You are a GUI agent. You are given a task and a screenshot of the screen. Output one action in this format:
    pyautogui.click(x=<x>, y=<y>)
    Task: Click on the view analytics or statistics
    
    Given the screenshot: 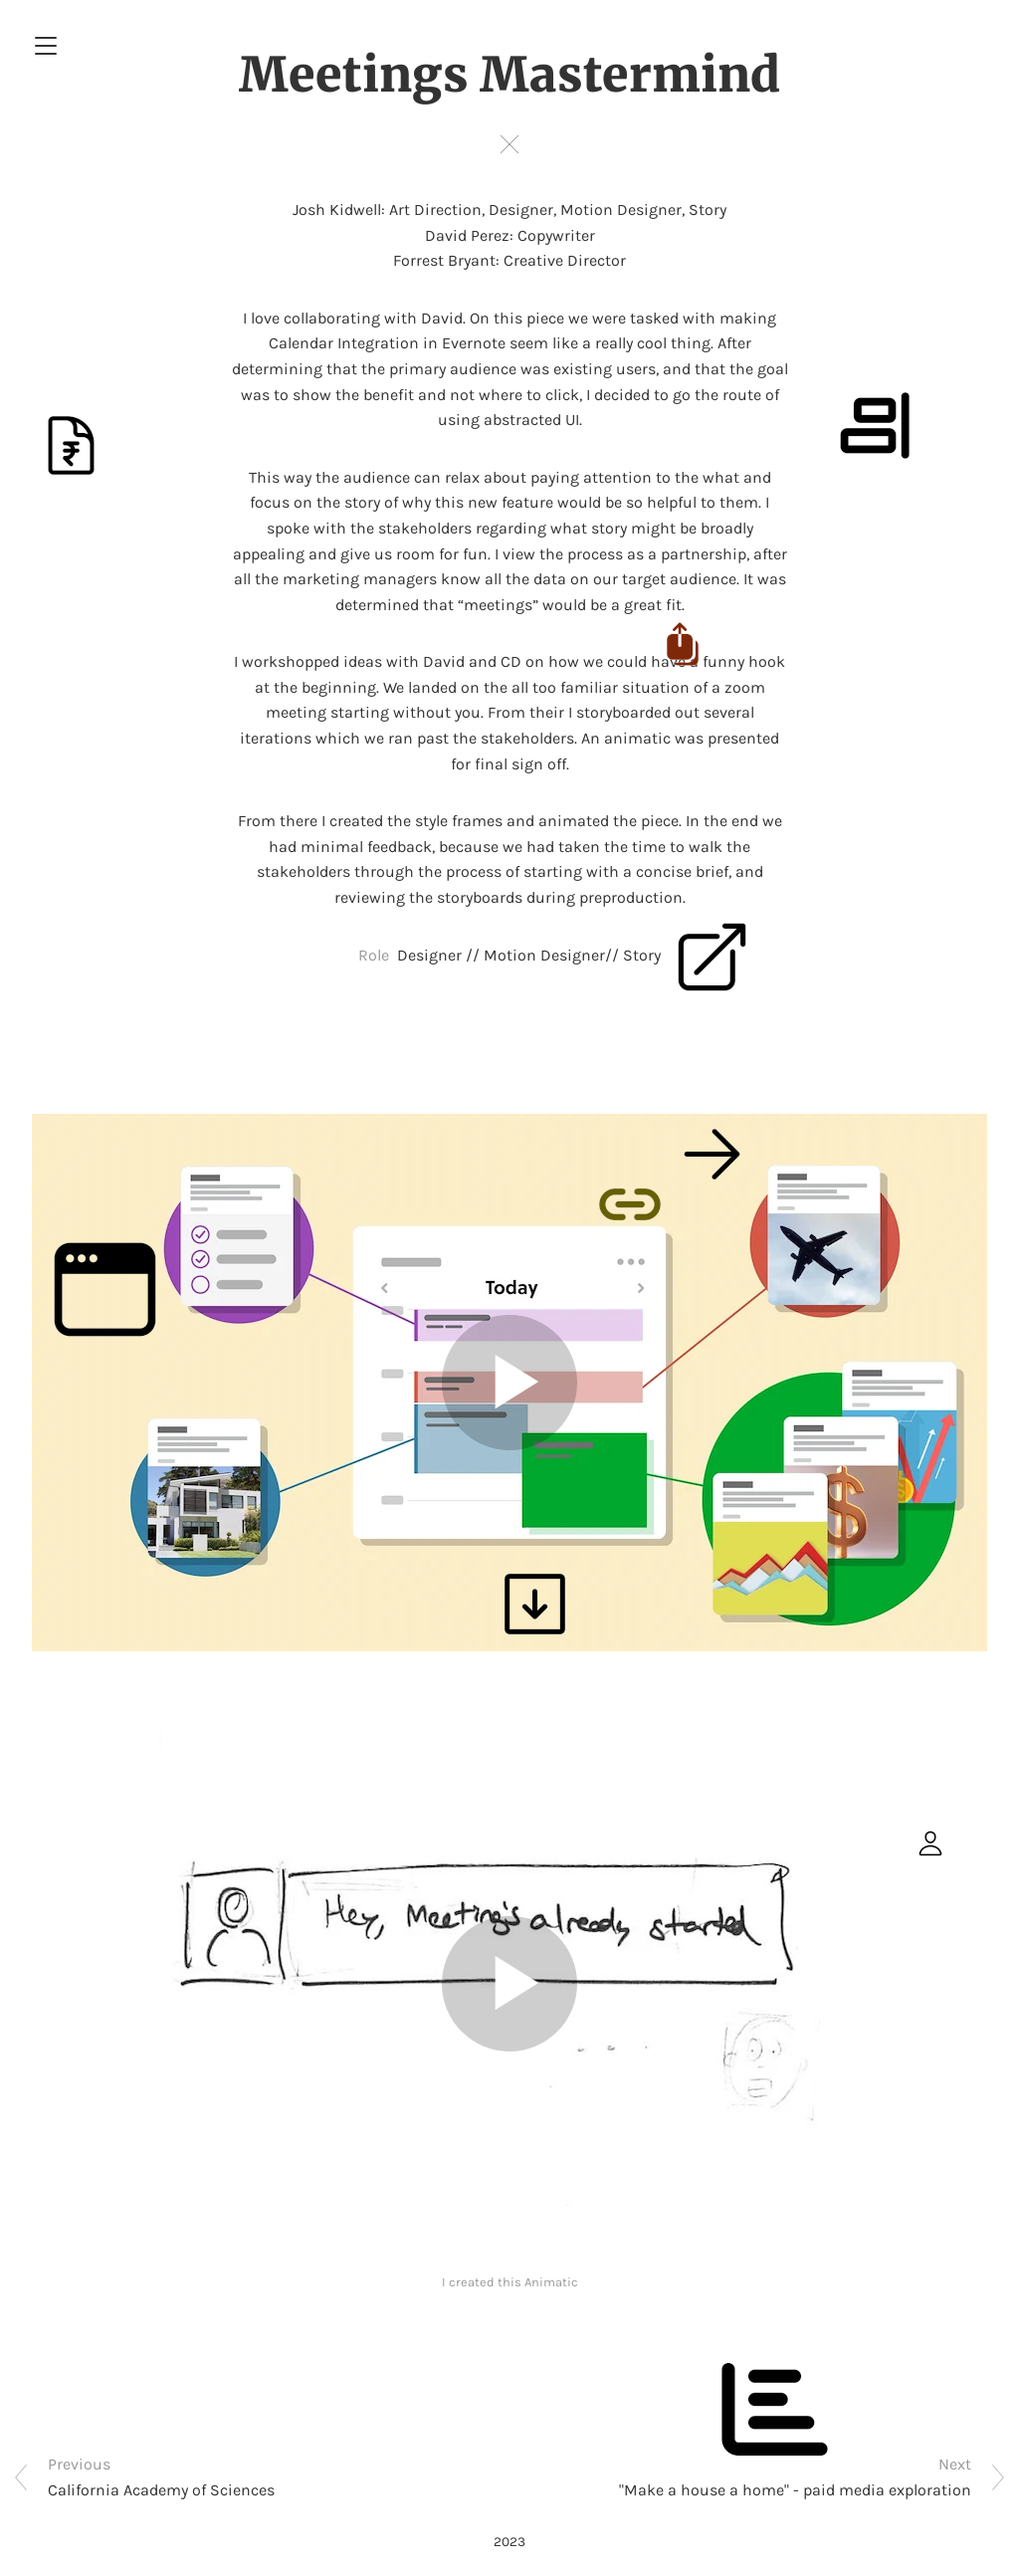 What is the action you would take?
    pyautogui.click(x=774, y=2409)
    